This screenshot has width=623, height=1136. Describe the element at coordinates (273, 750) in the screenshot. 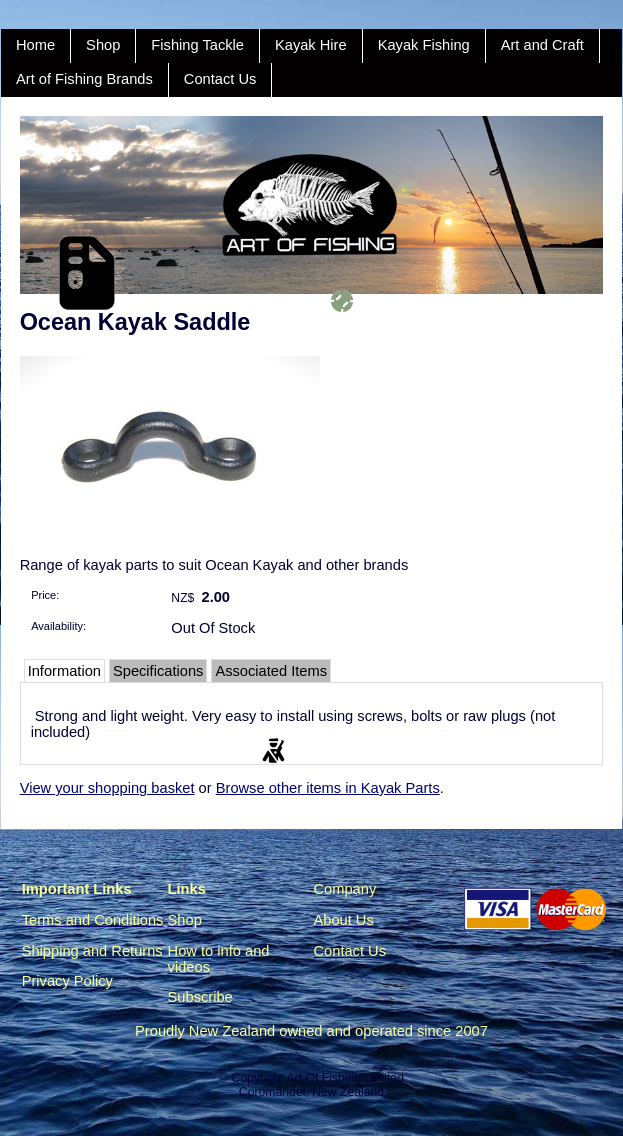

I see `indicates military or armed forces personnel` at that location.